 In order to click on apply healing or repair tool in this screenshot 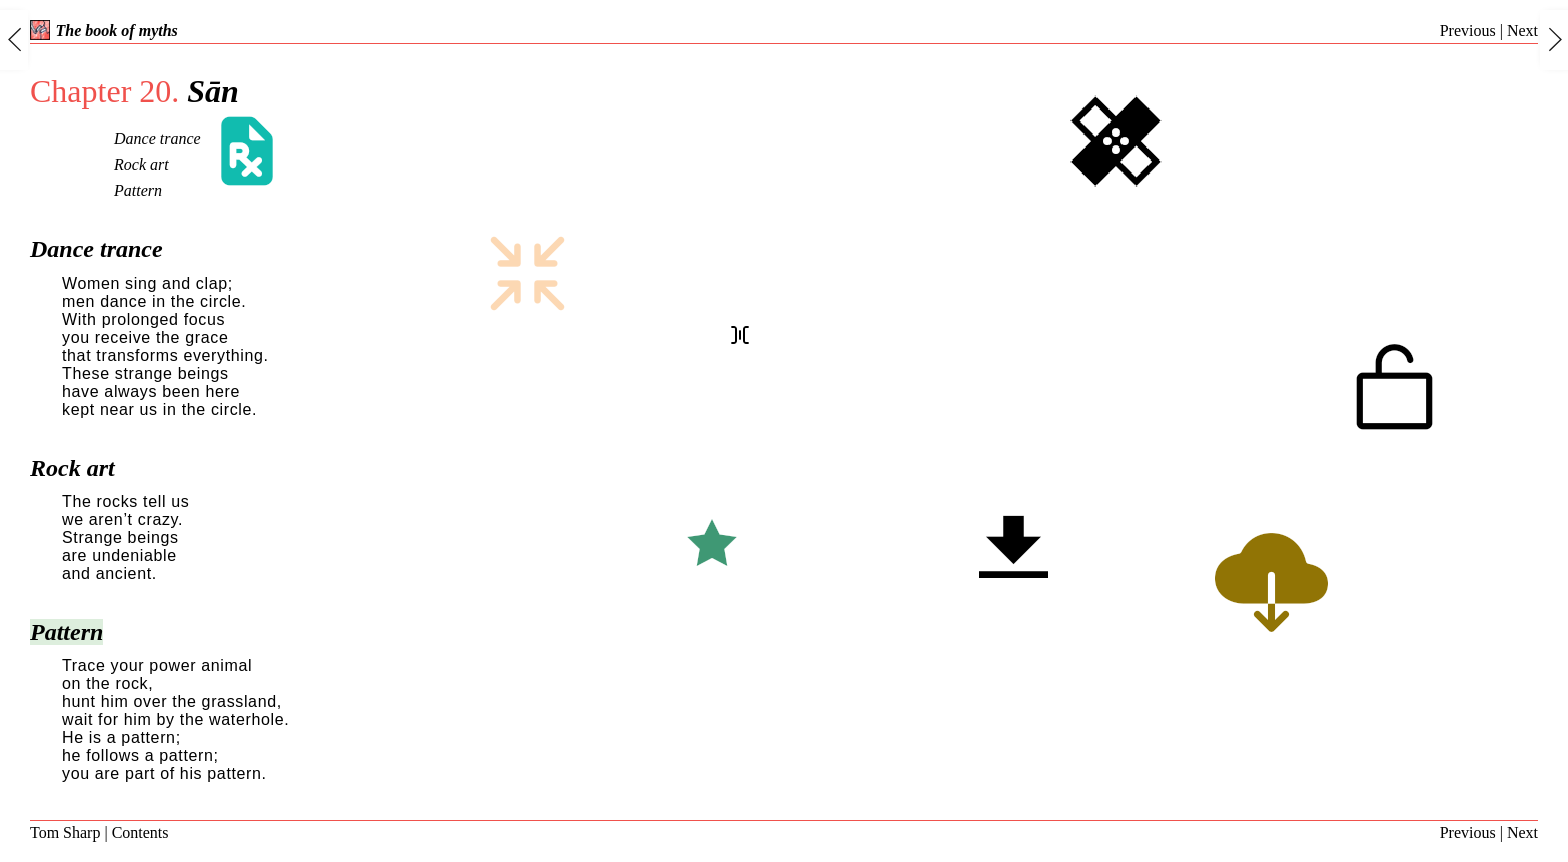, I will do `click(1116, 141)`.